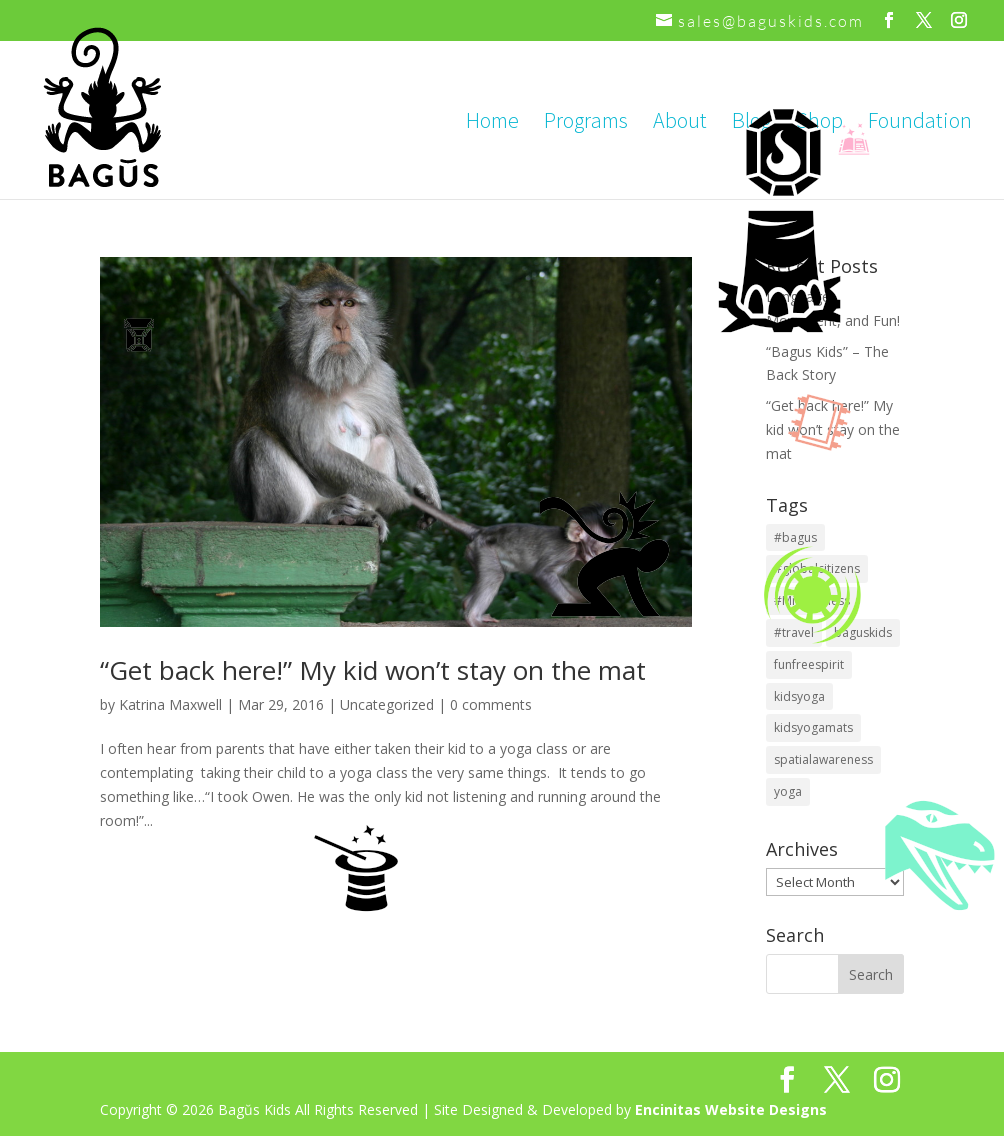  I want to click on view hardware or processor information, so click(819, 423).